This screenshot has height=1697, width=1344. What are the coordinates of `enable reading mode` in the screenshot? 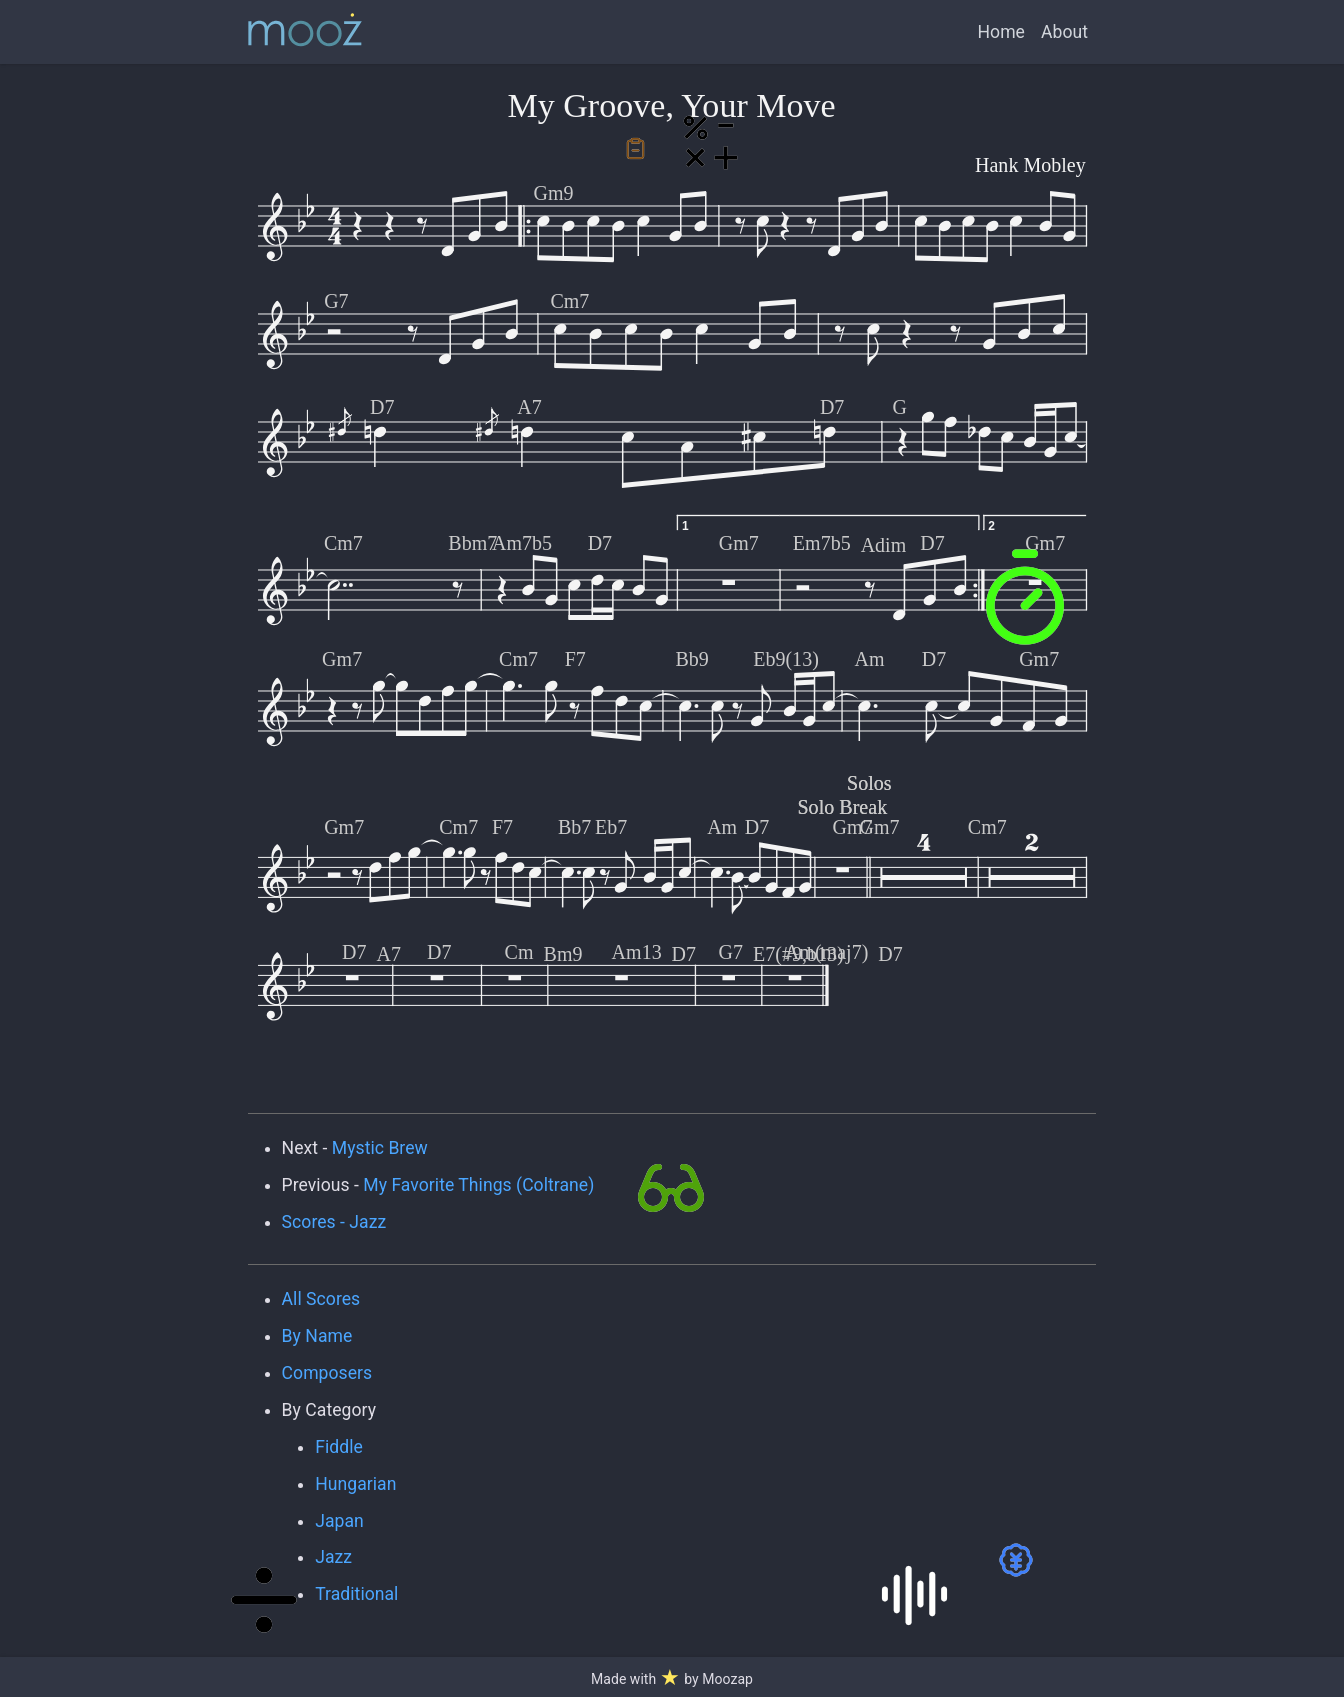 It's located at (671, 1188).